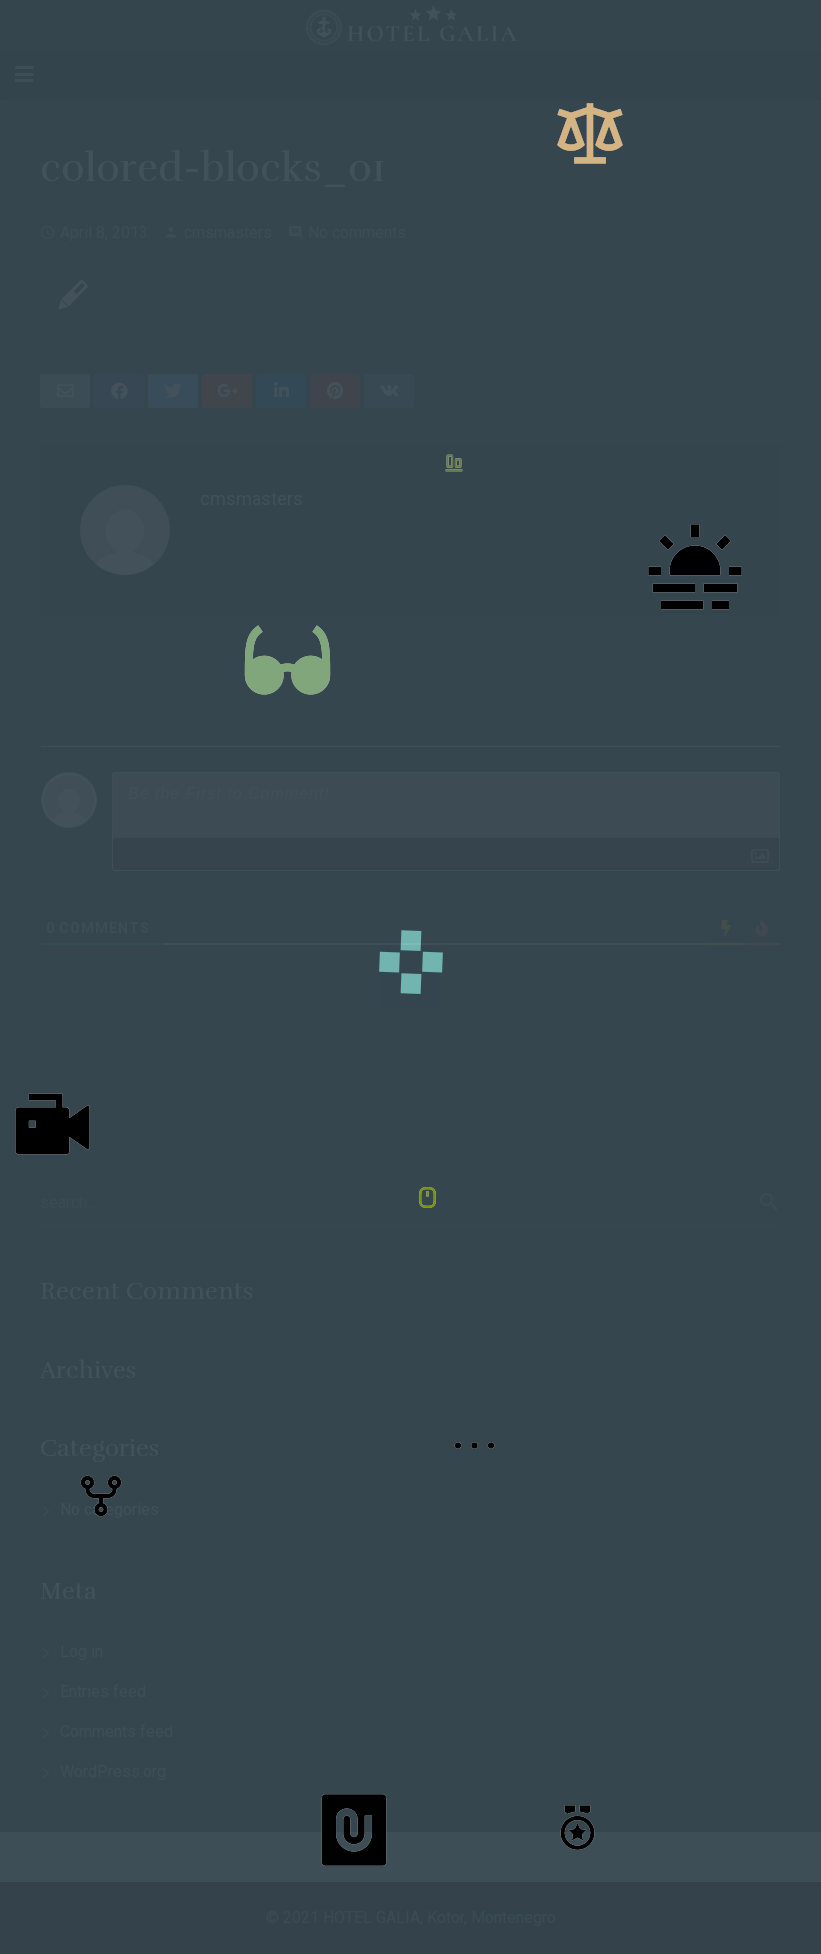 This screenshot has height=1954, width=821. Describe the element at coordinates (101, 1496) in the screenshot. I see `fork a repository` at that location.